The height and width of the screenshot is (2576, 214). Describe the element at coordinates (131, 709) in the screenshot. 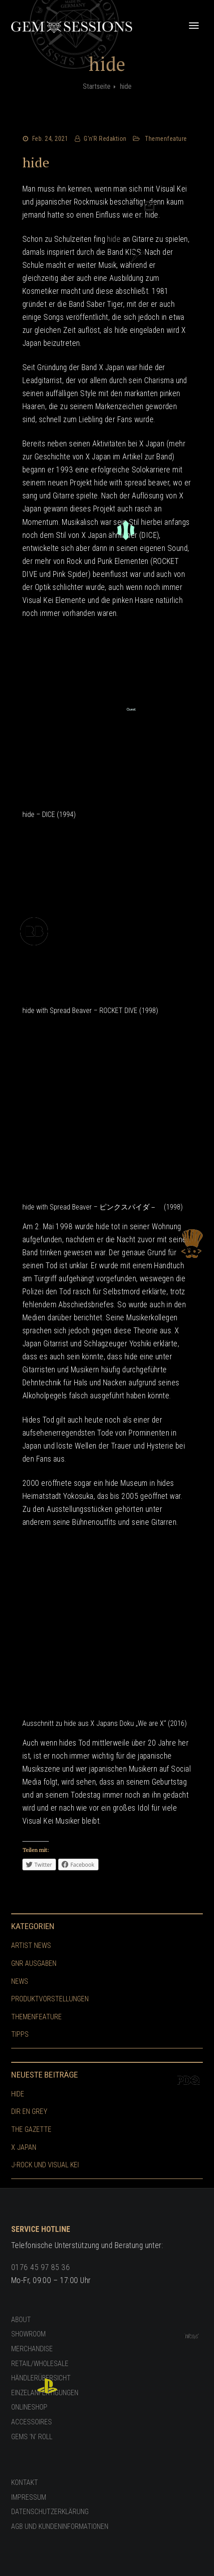

I see `Quest software or services branding` at that location.